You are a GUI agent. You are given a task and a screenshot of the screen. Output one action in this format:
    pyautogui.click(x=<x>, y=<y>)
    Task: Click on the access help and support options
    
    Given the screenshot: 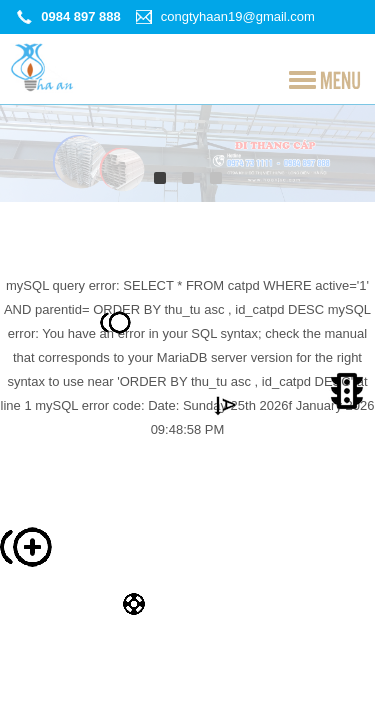 What is the action you would take?
    pyautogui.click(x=134, y=604)
    